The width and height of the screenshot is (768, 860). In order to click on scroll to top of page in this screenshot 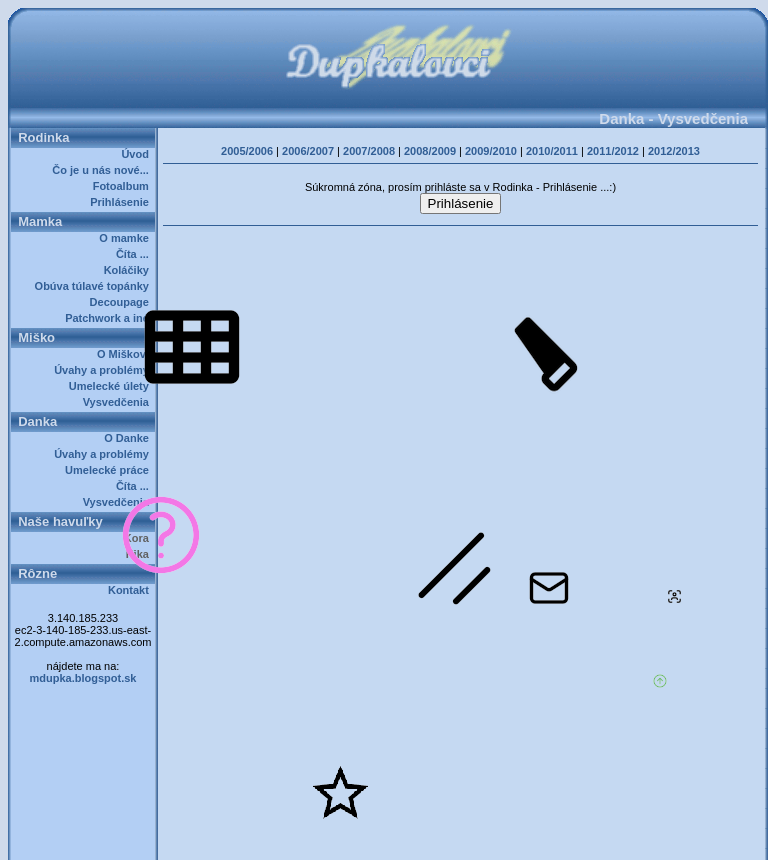, I will do `click(660, 681)`.